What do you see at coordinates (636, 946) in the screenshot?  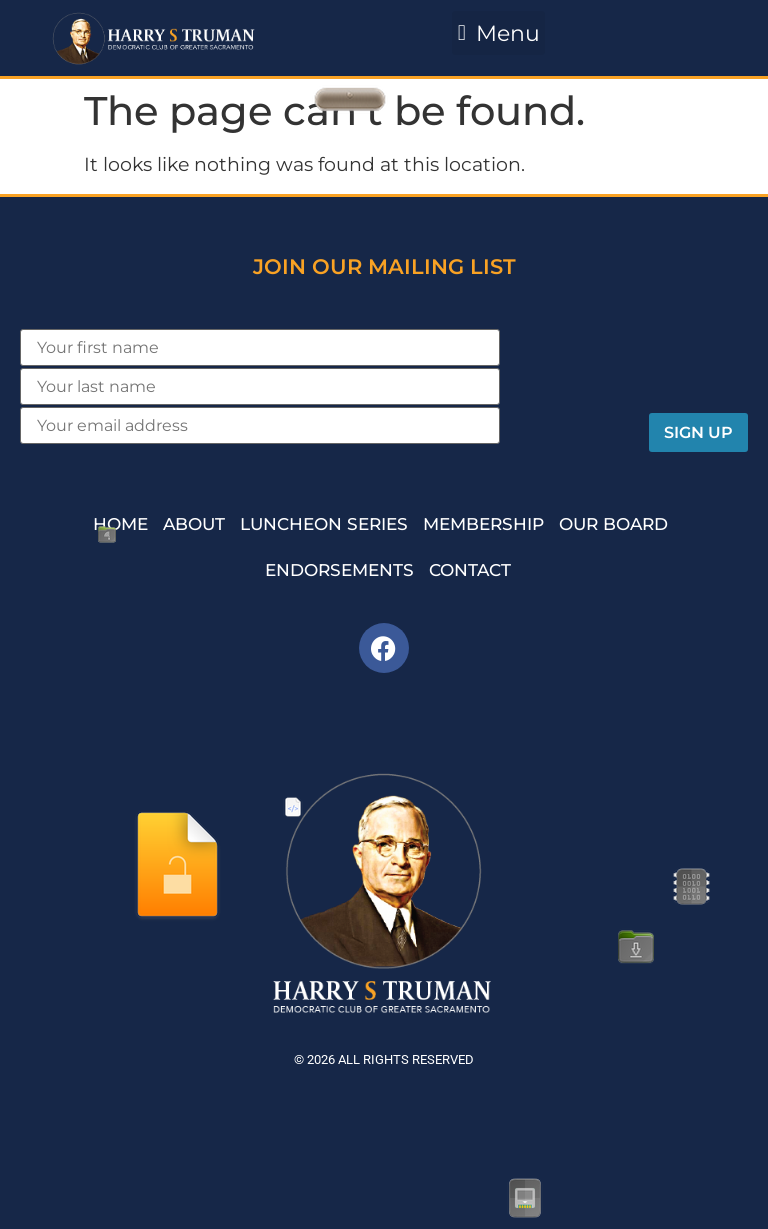 I see `access your downloads folder` at bounding box center [636, 946].